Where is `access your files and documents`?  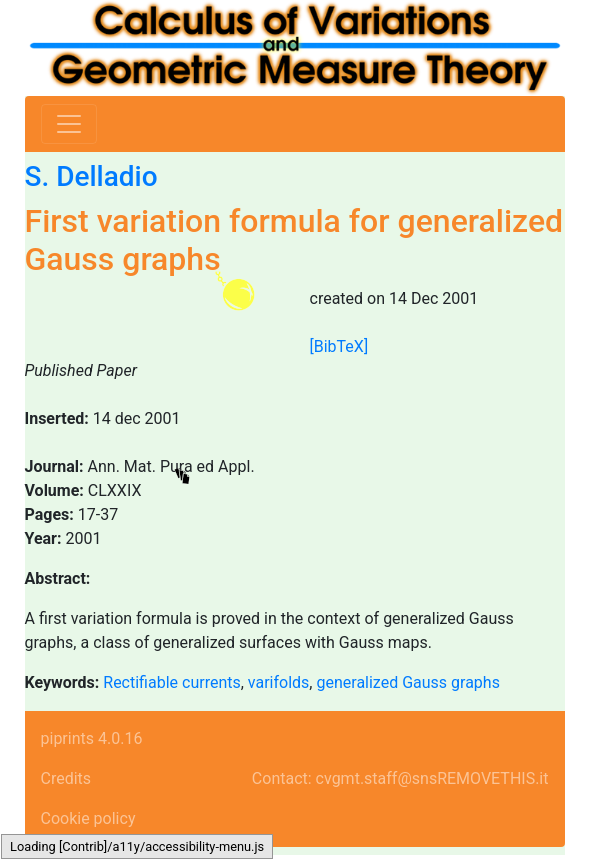 access your files and documents is located at coordinates (182, 476).